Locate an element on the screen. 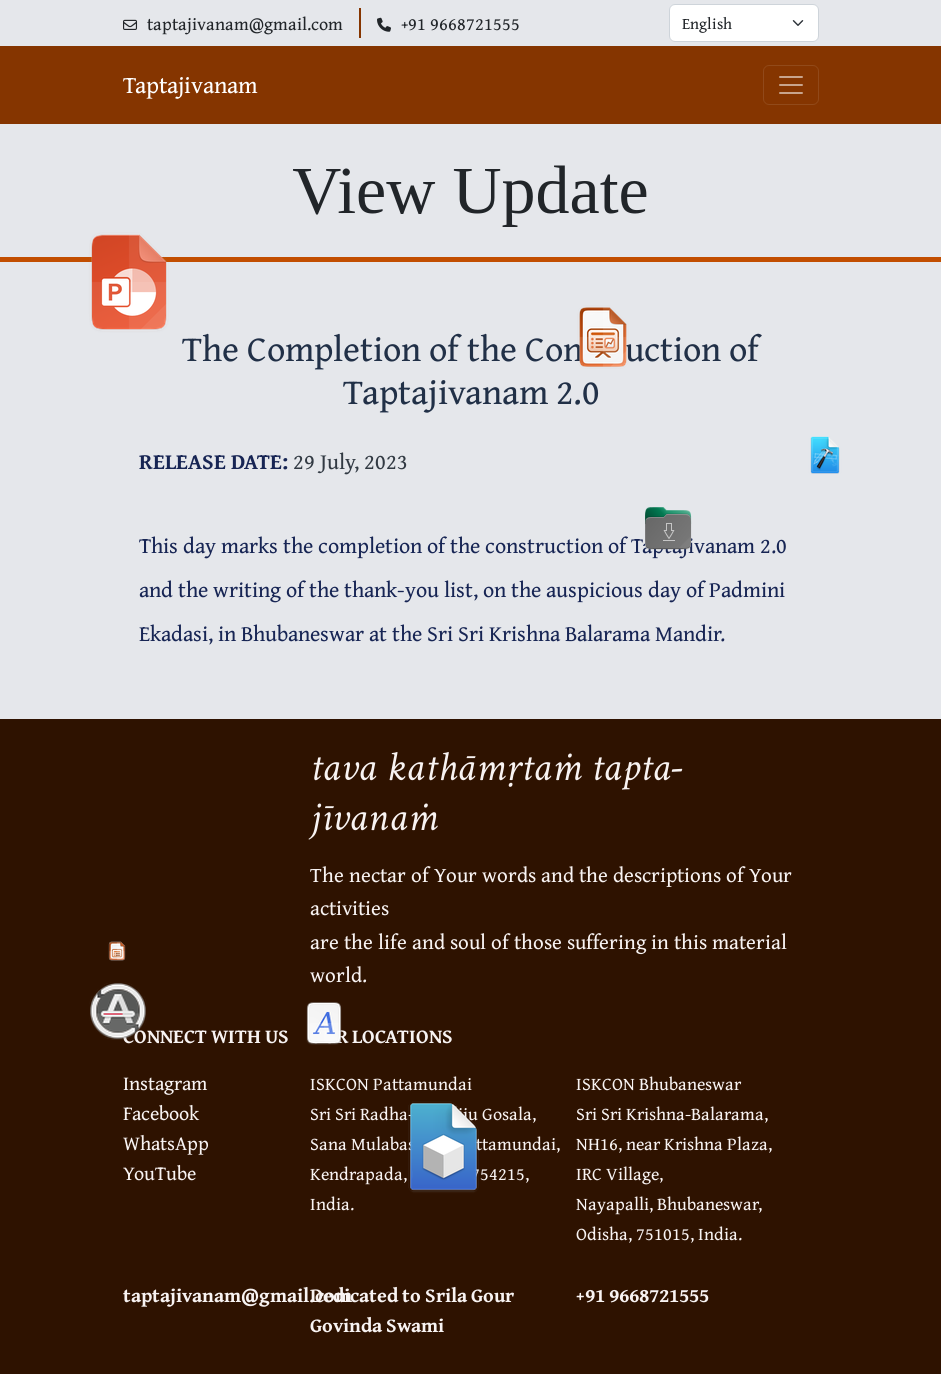 This screenshot has width=941, height=1374. a TrueType font file is located at coordinates (324, 1023).